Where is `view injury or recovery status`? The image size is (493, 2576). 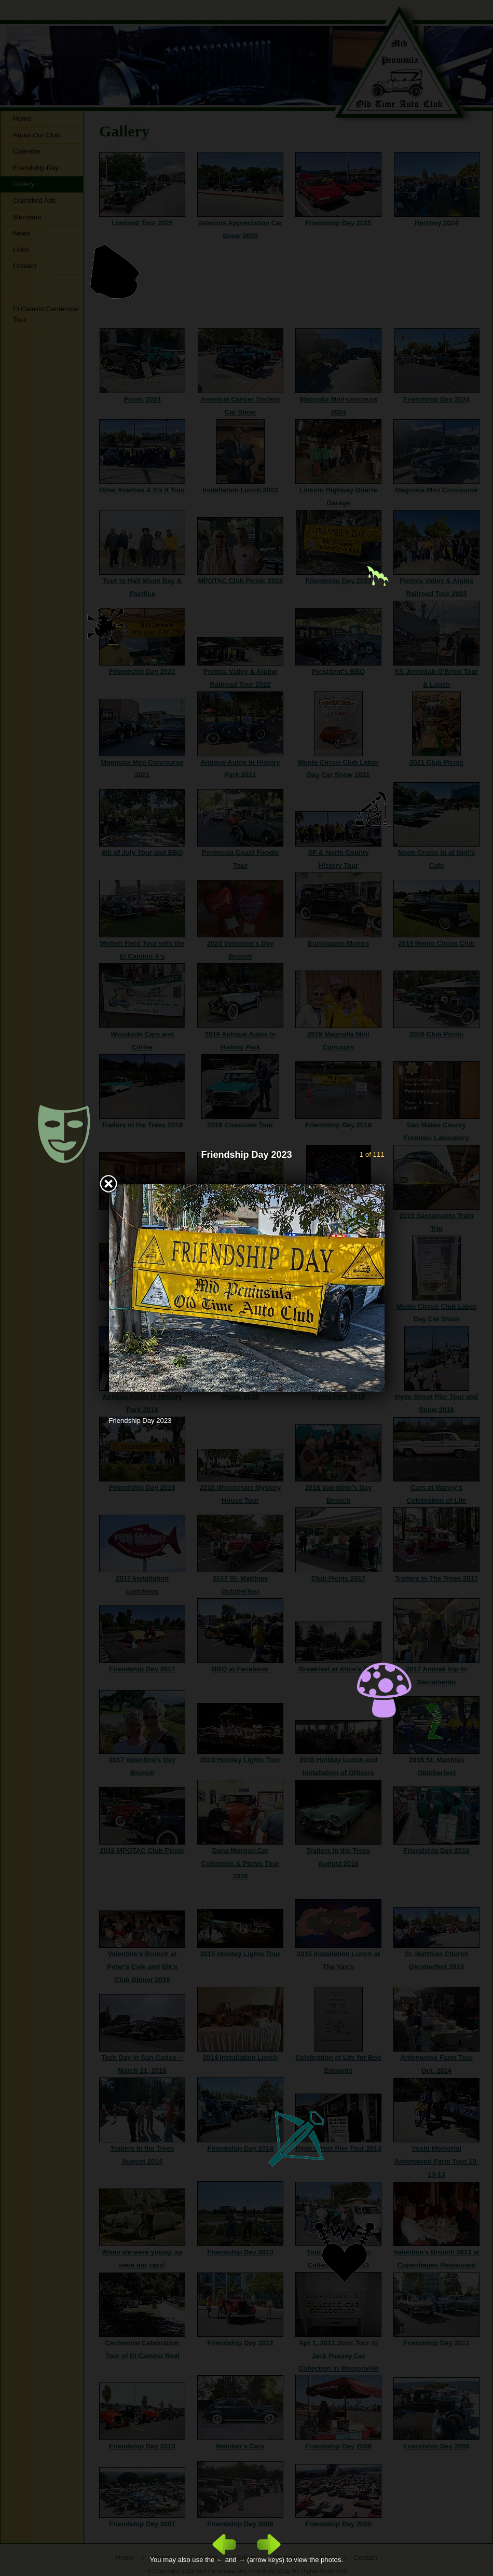 view injury or recovery status is located at coordinates (435, 1722).